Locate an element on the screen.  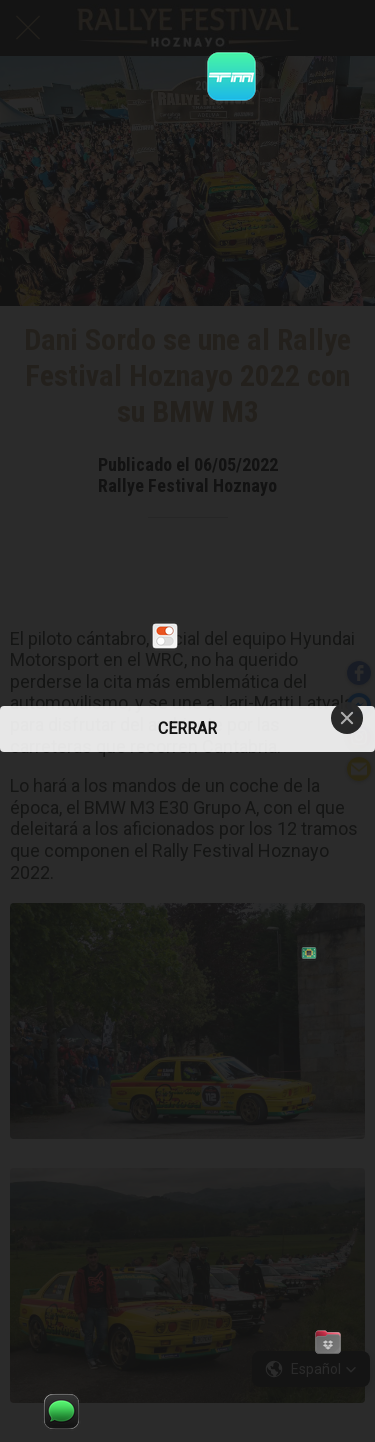
open your dropbox folder is located at coordinates (328, 1342).